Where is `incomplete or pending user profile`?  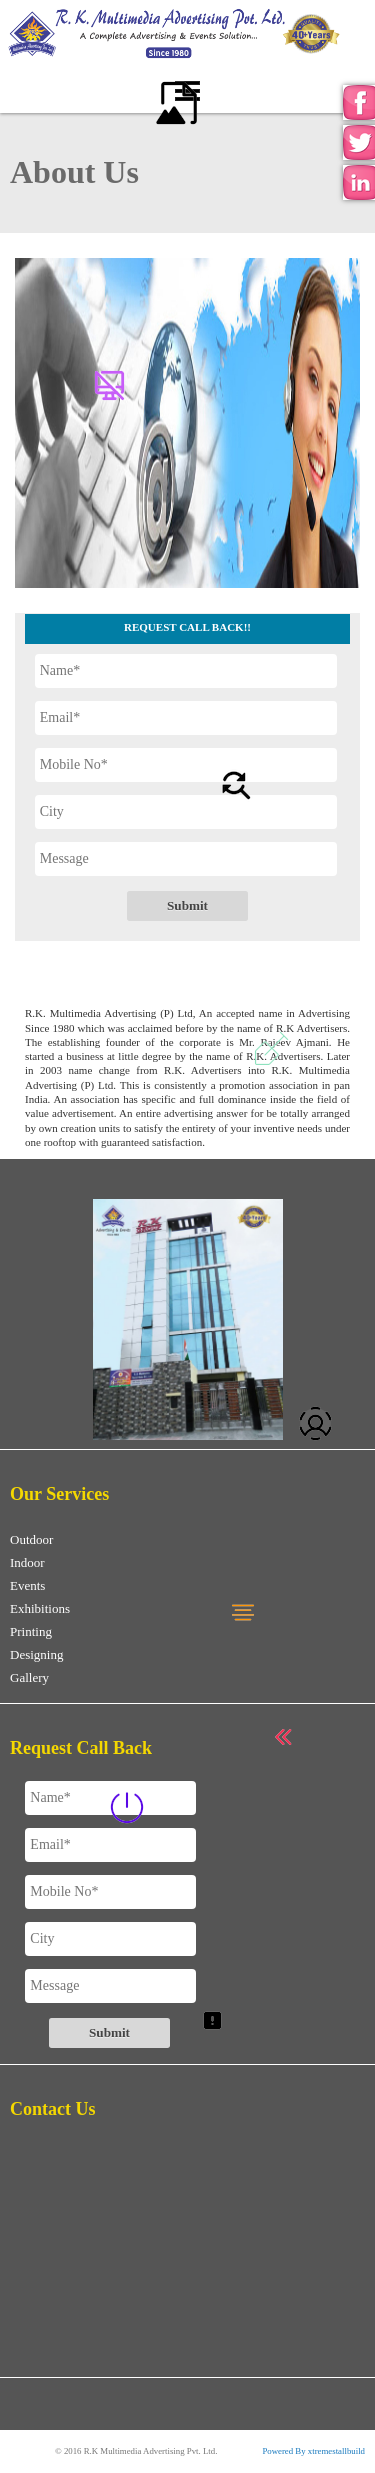 incomplete or pending user profile is located at coordinates (315, 1423).